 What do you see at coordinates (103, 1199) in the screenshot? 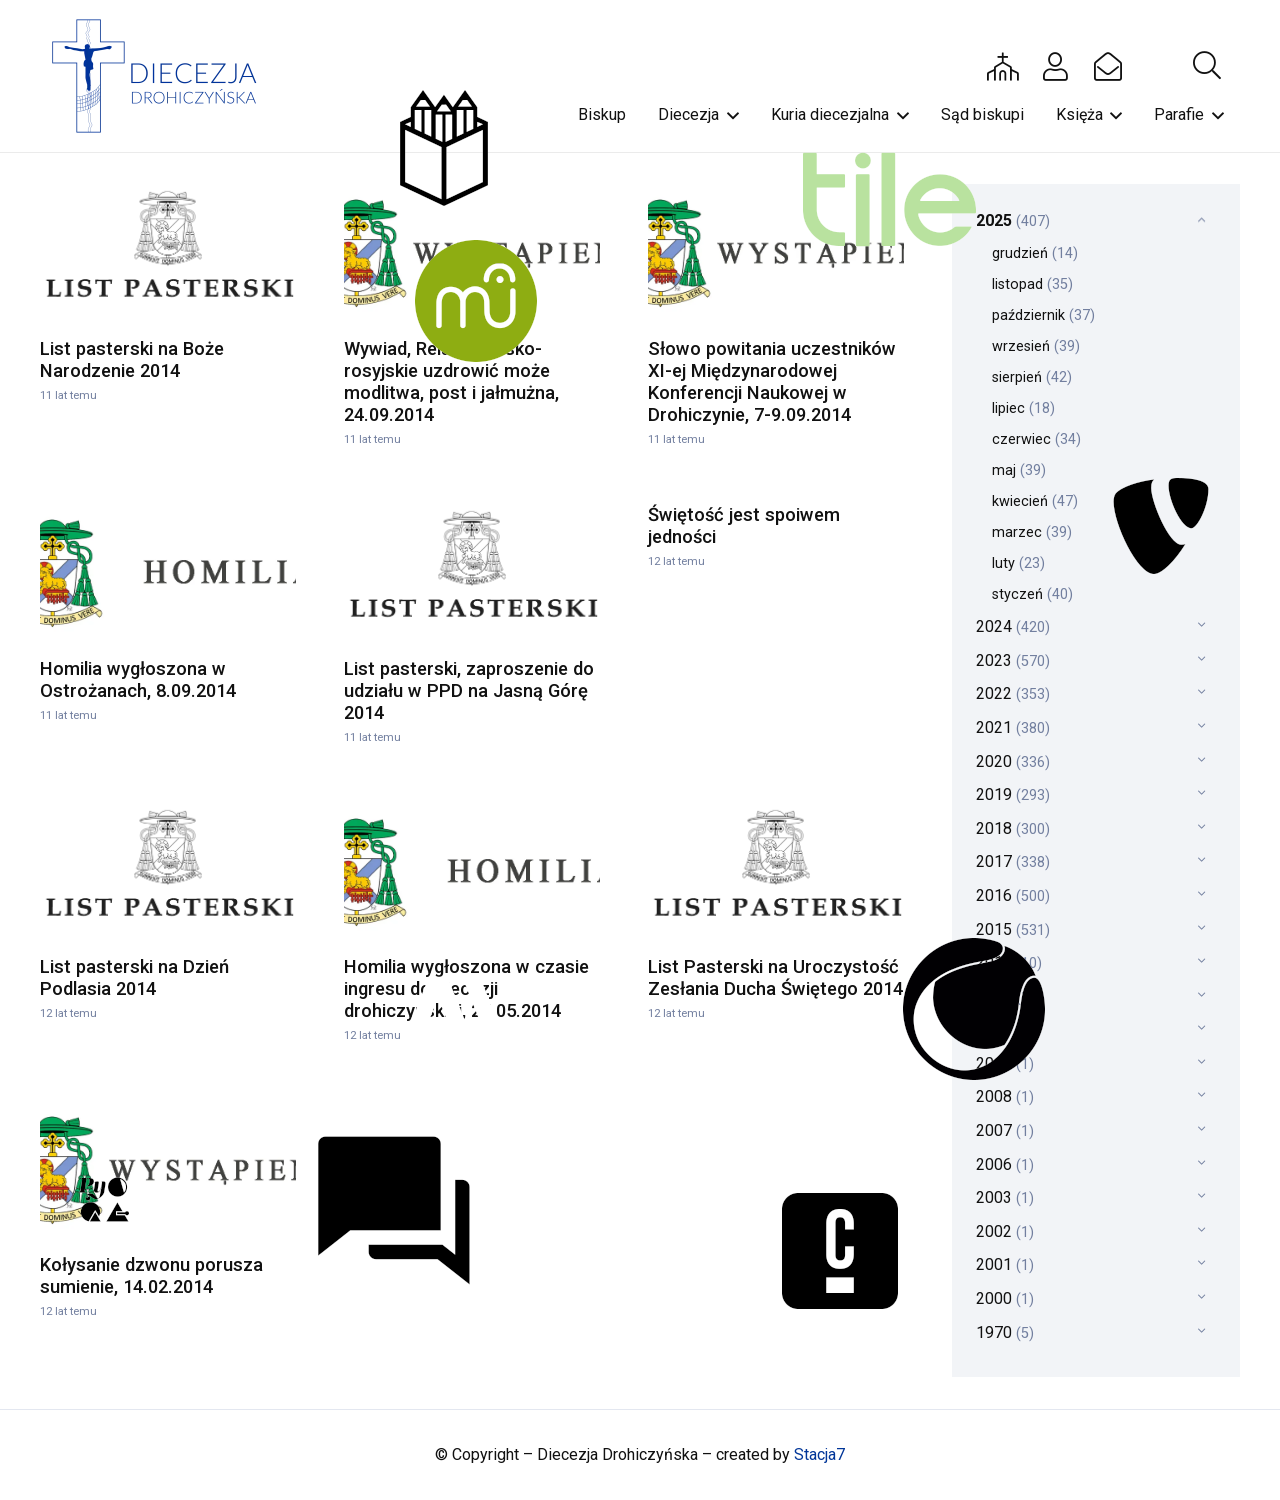
I see `pycqa (python code quality authority) organization logo` at bounding box center [103, 1199].